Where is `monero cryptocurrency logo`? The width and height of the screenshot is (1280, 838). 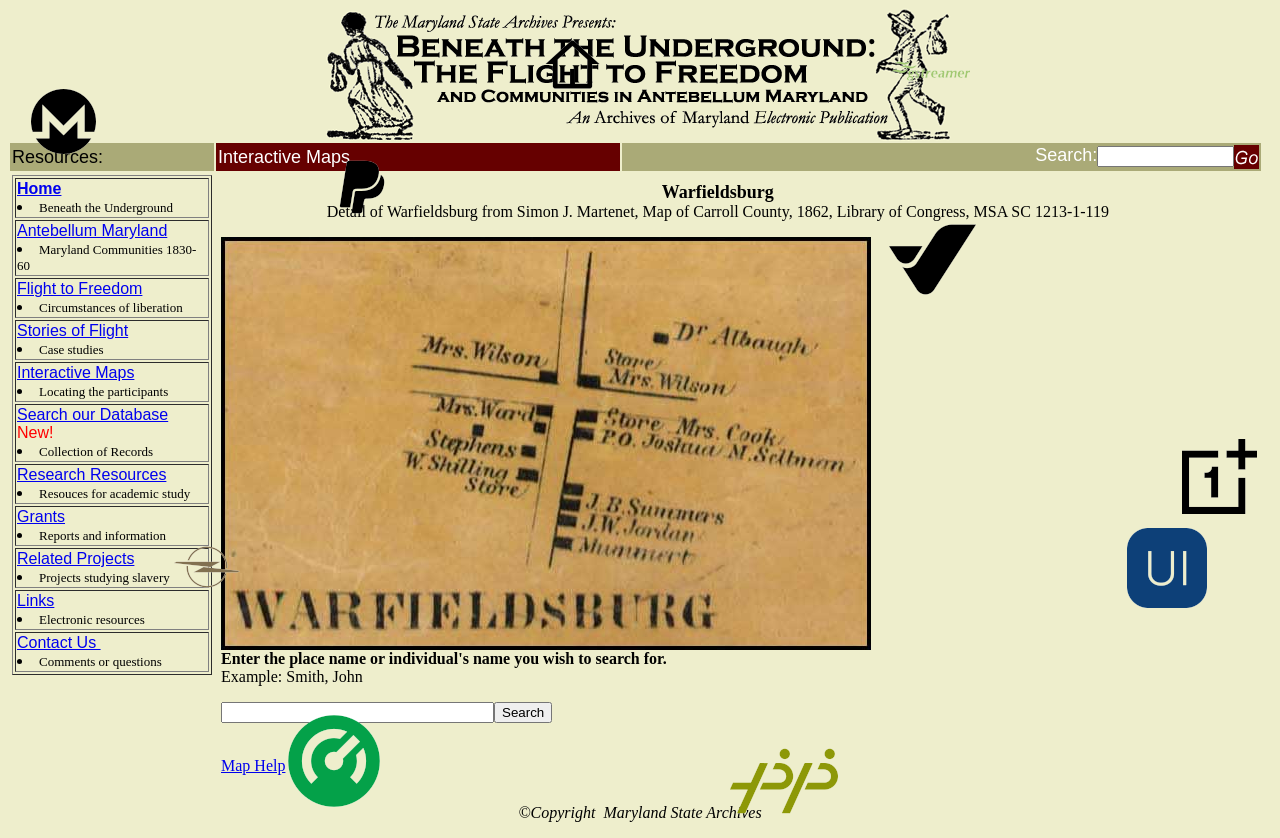
monero cryptocurrency logo is located at coordinates (63, 121).